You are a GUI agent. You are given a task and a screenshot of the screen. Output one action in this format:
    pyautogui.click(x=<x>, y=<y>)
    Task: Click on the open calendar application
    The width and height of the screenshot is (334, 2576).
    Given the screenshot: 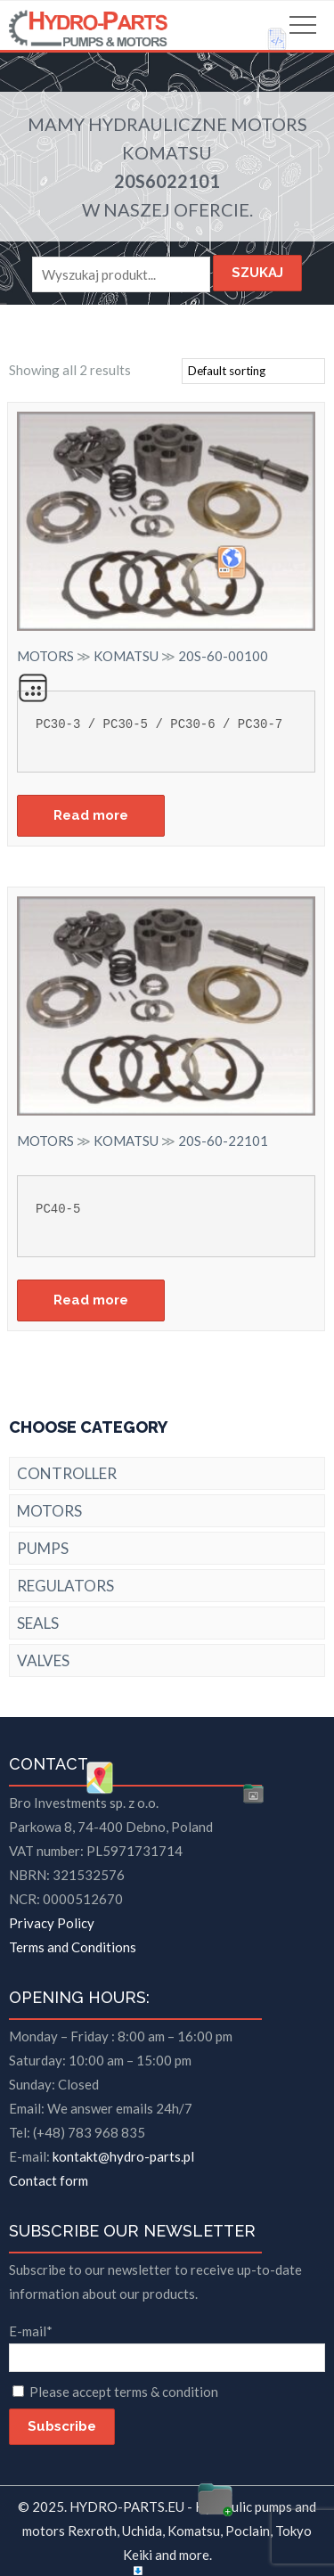 What is the action you would take?
    pyautogui.click(x=33, y=688)
    